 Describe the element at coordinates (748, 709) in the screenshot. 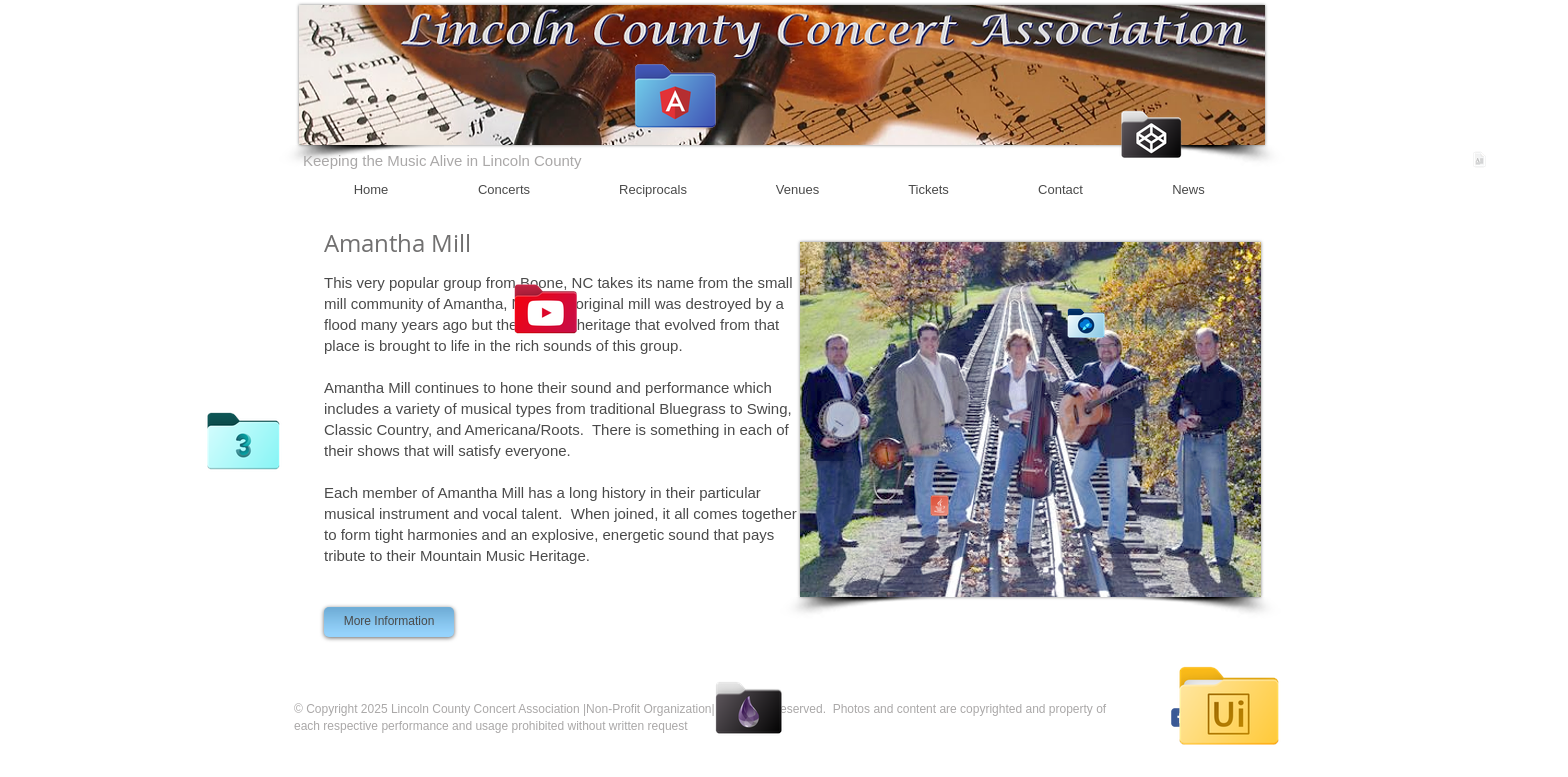

I see `folder containing elixir programming language projects` at that location.